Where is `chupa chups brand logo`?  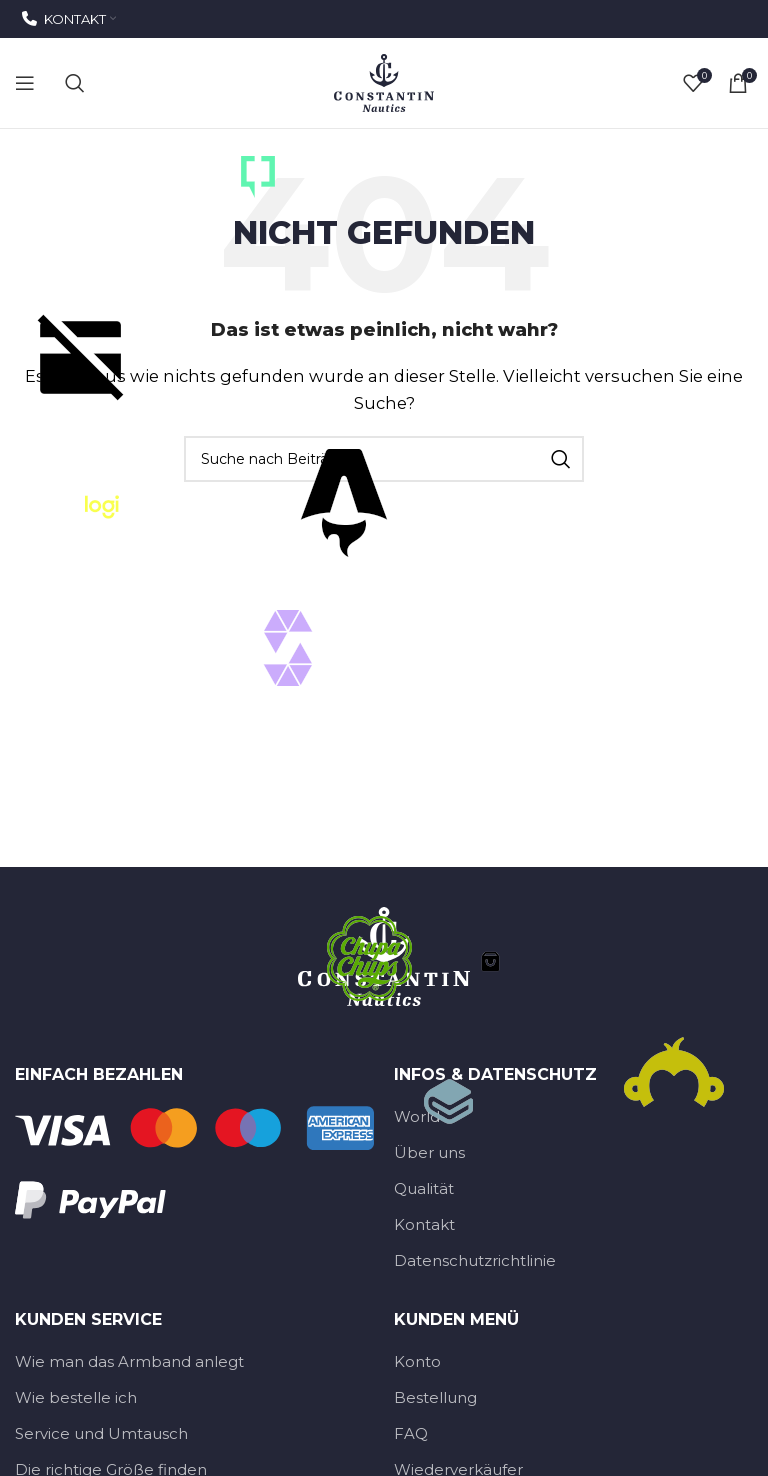 chupa chups brand logo is located at coordinates (369, 958).